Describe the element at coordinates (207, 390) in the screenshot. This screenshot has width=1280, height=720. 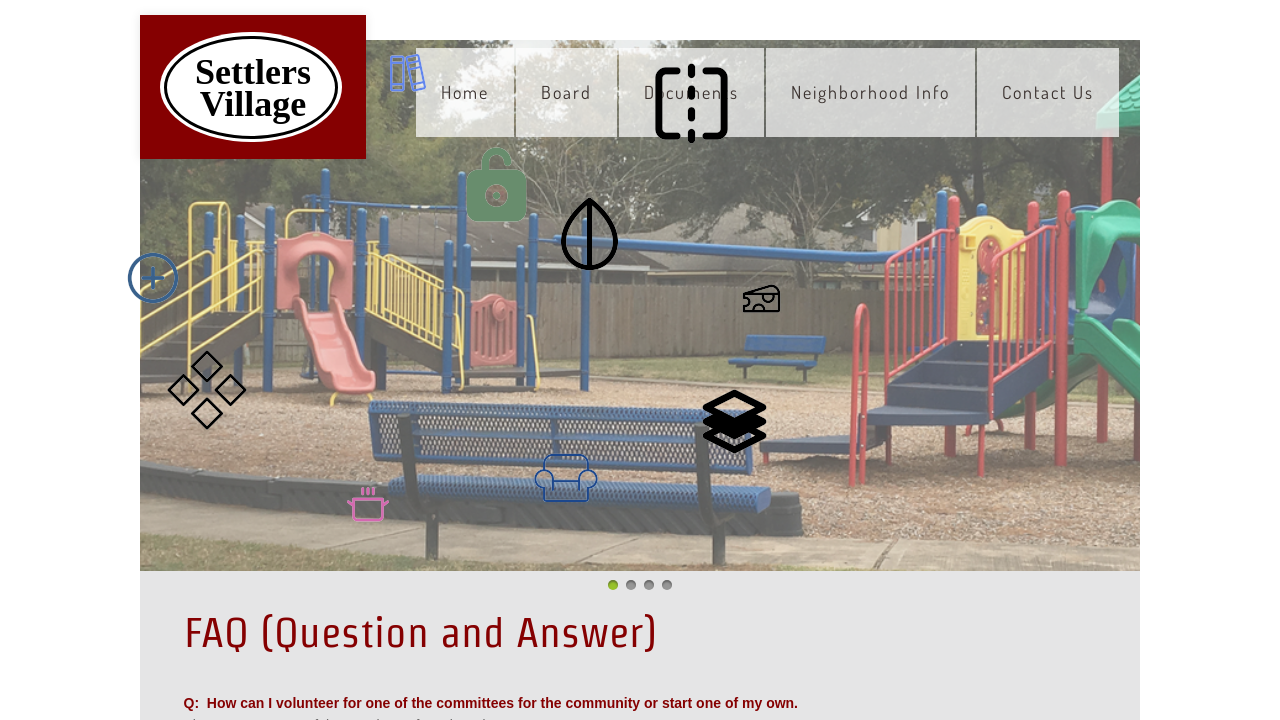
I see `decorative pattern or design element` at that location.